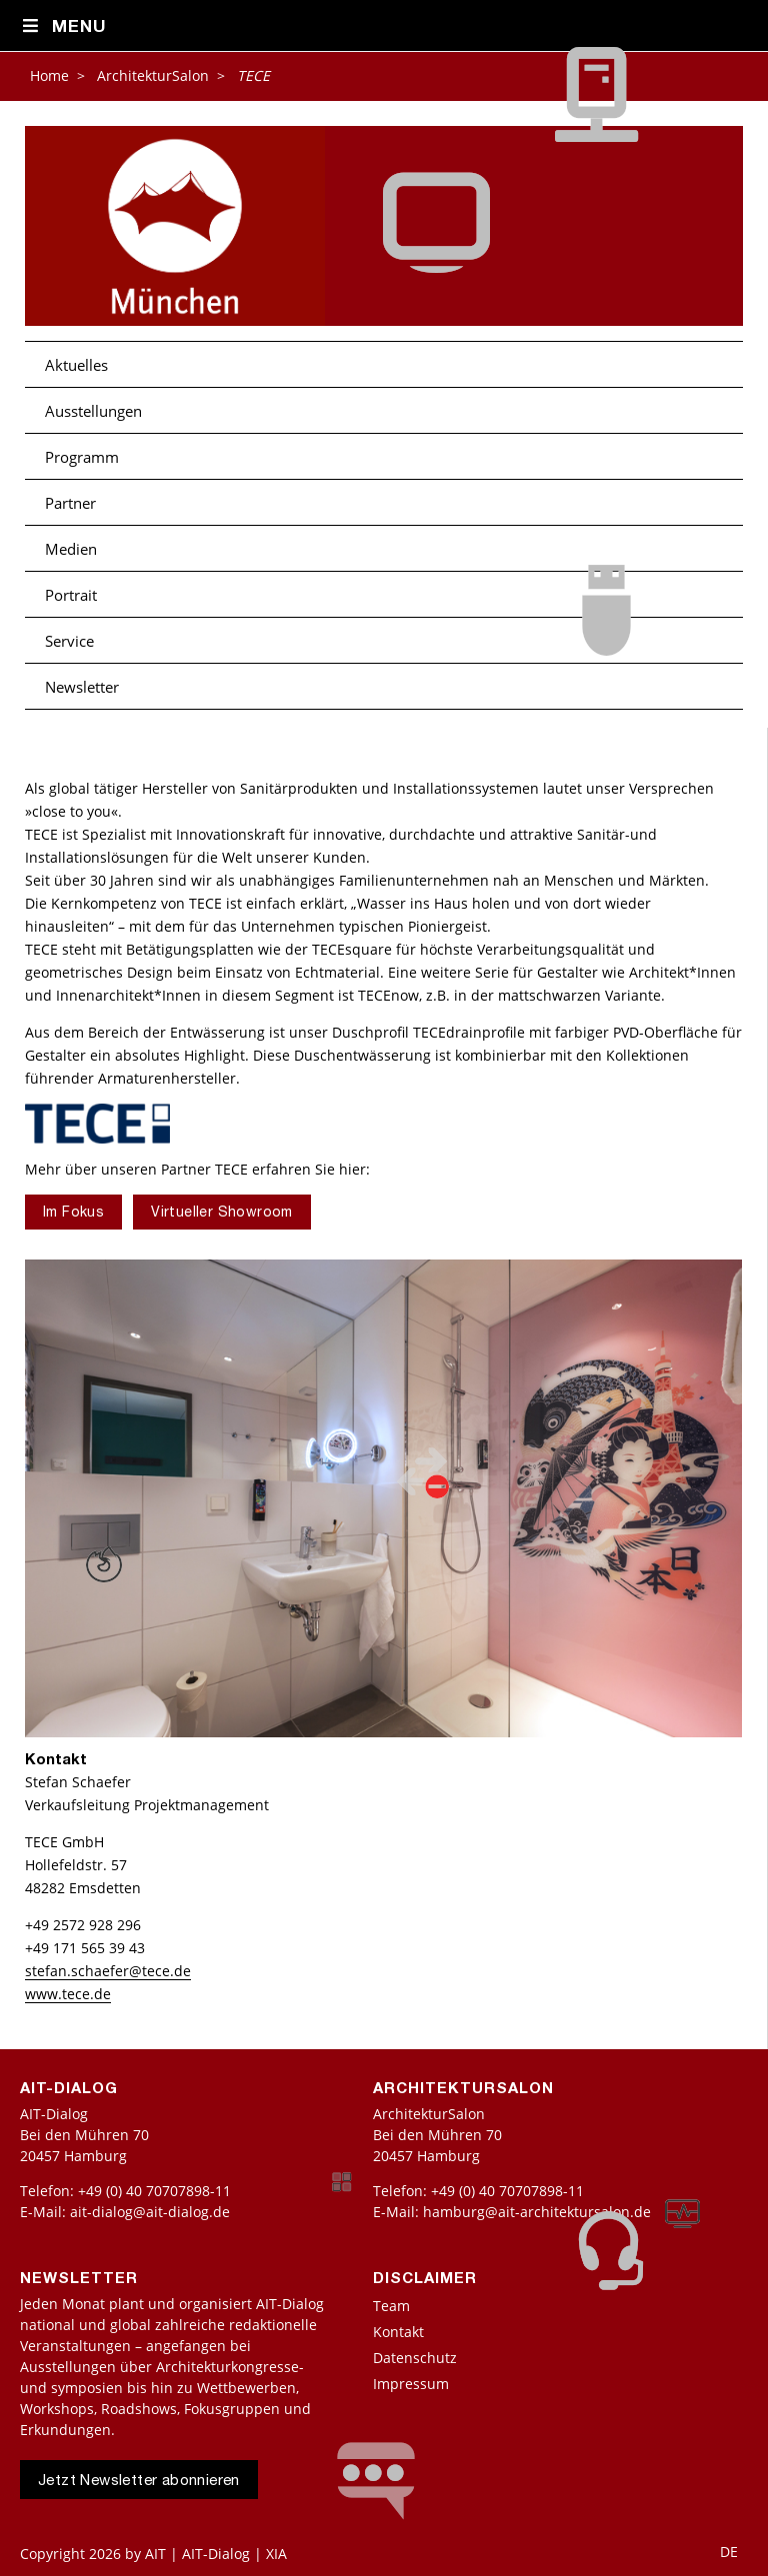 Image resolution: width=768 pixels, height=2576 pixels. I want to click on access network server settings, so click(602, 94).